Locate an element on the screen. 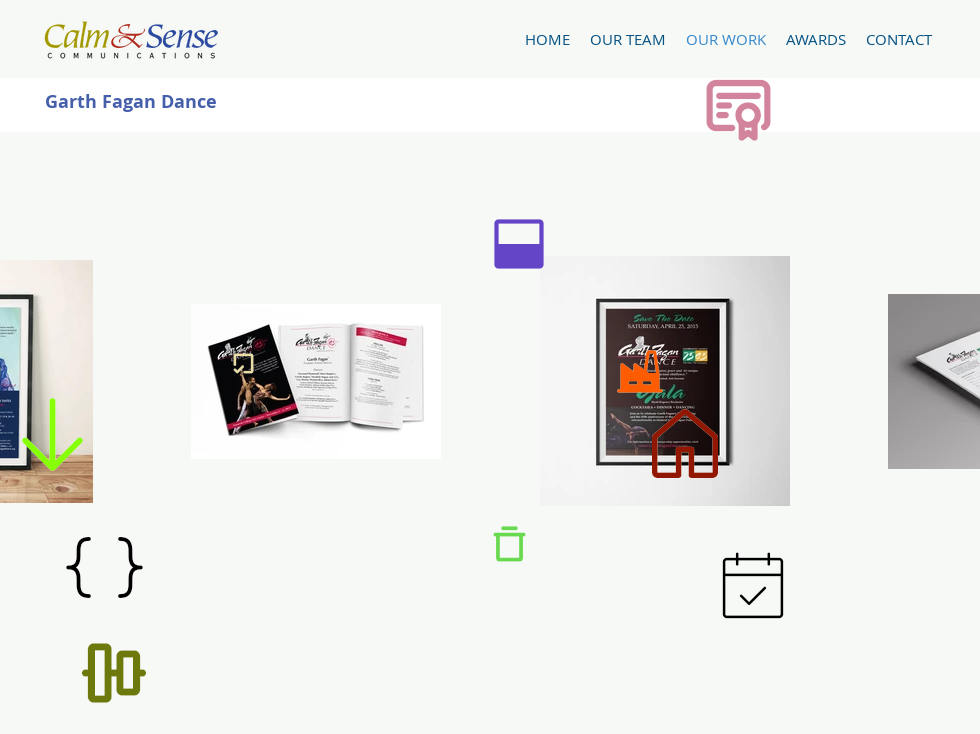 This screenshot has width=980, height=734. toggle bottom panel visibility is located at coordinates (519, 244).